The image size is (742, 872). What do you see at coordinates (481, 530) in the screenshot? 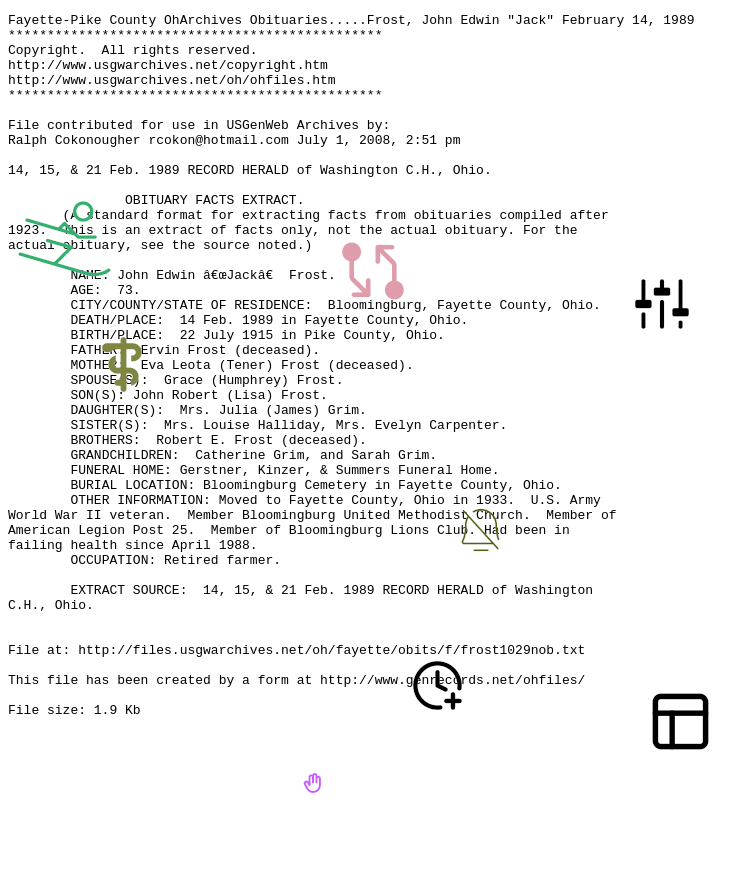
I see `mute notifications` at bounding box center [481, 530].